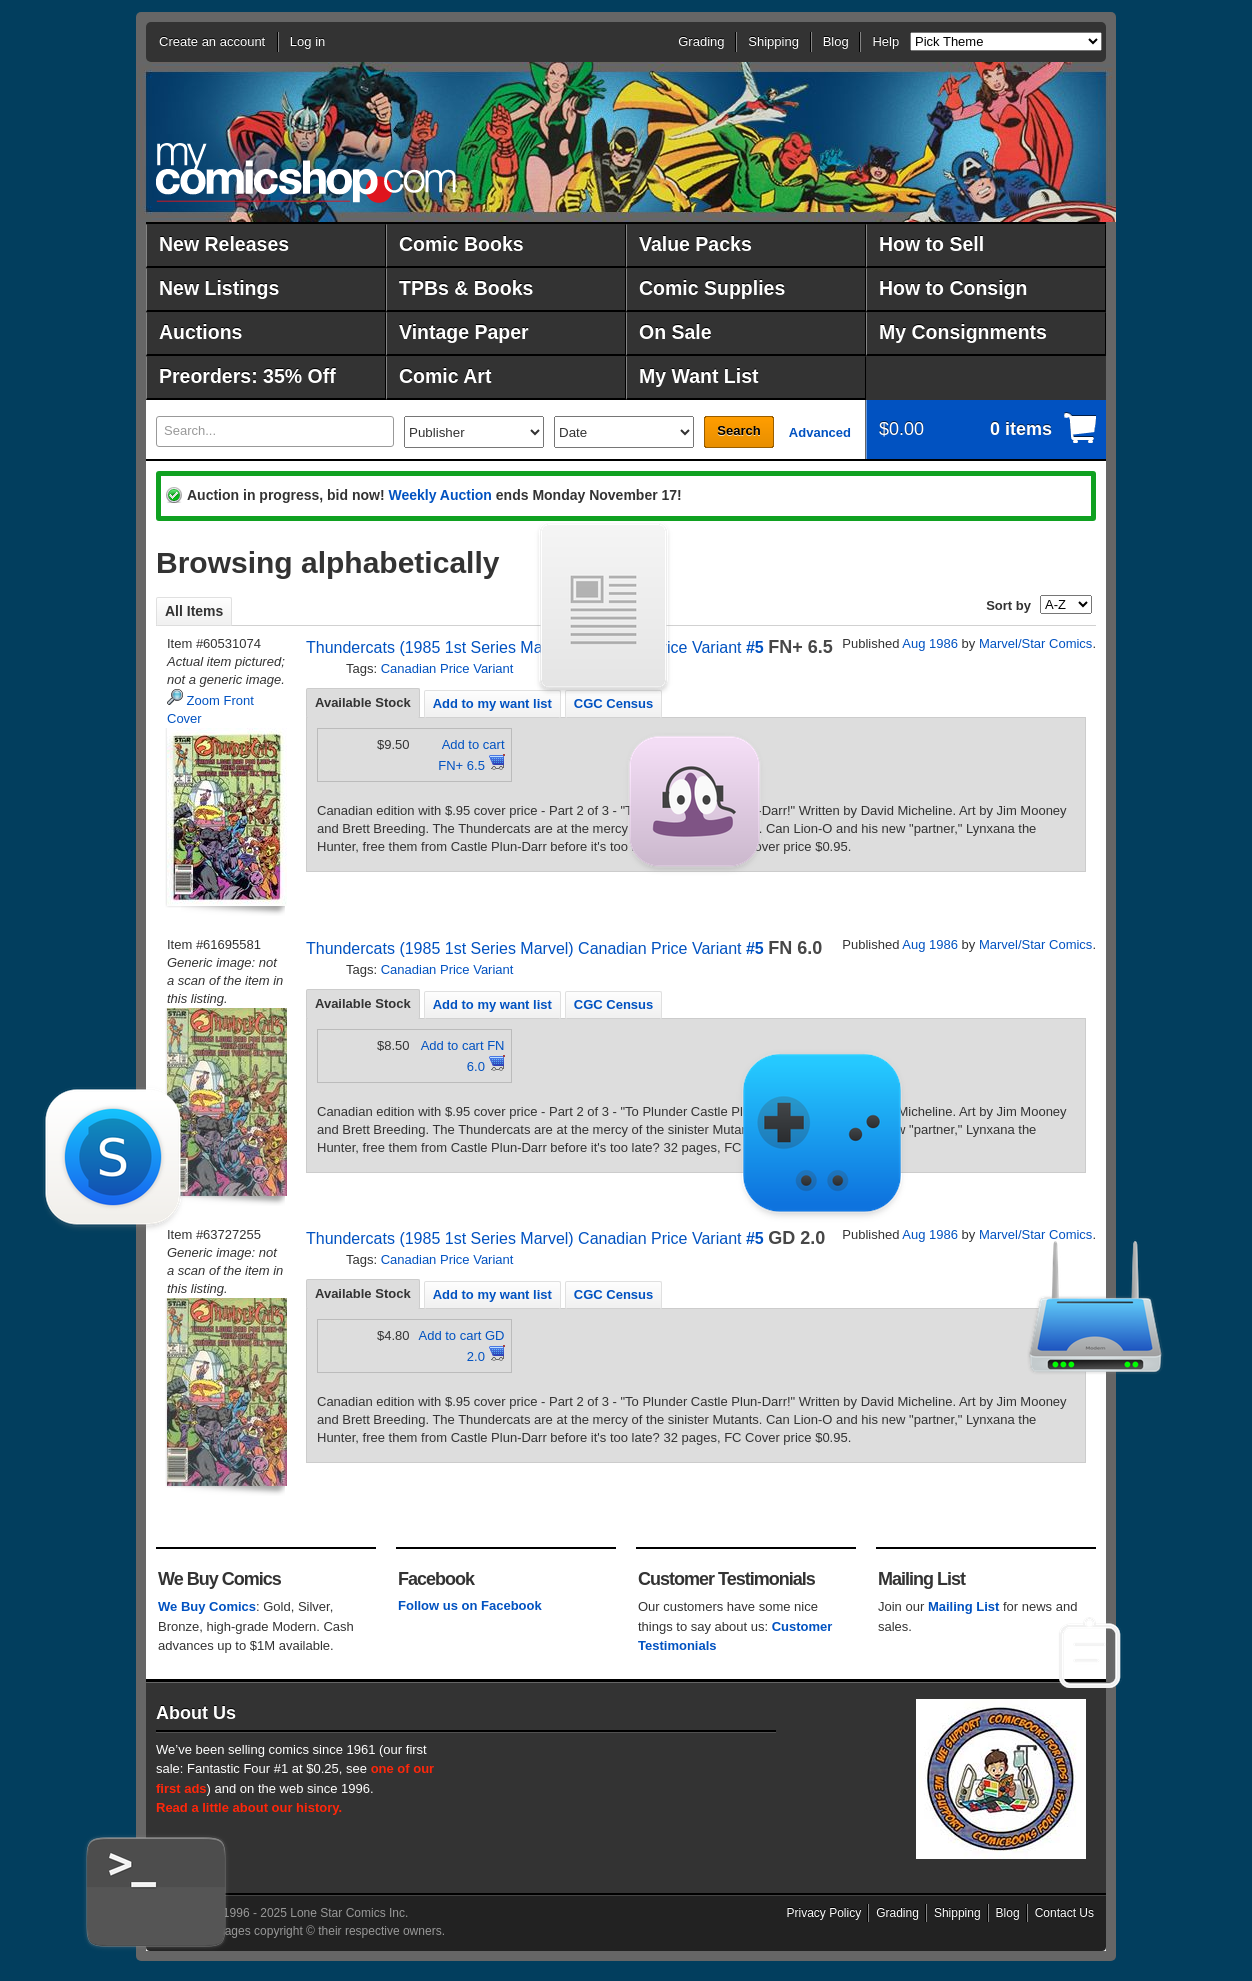  What do you see at coordinates (156, 1892) in the screenshot?
I see `open the terminal application` at bounding box center [156, 1892].